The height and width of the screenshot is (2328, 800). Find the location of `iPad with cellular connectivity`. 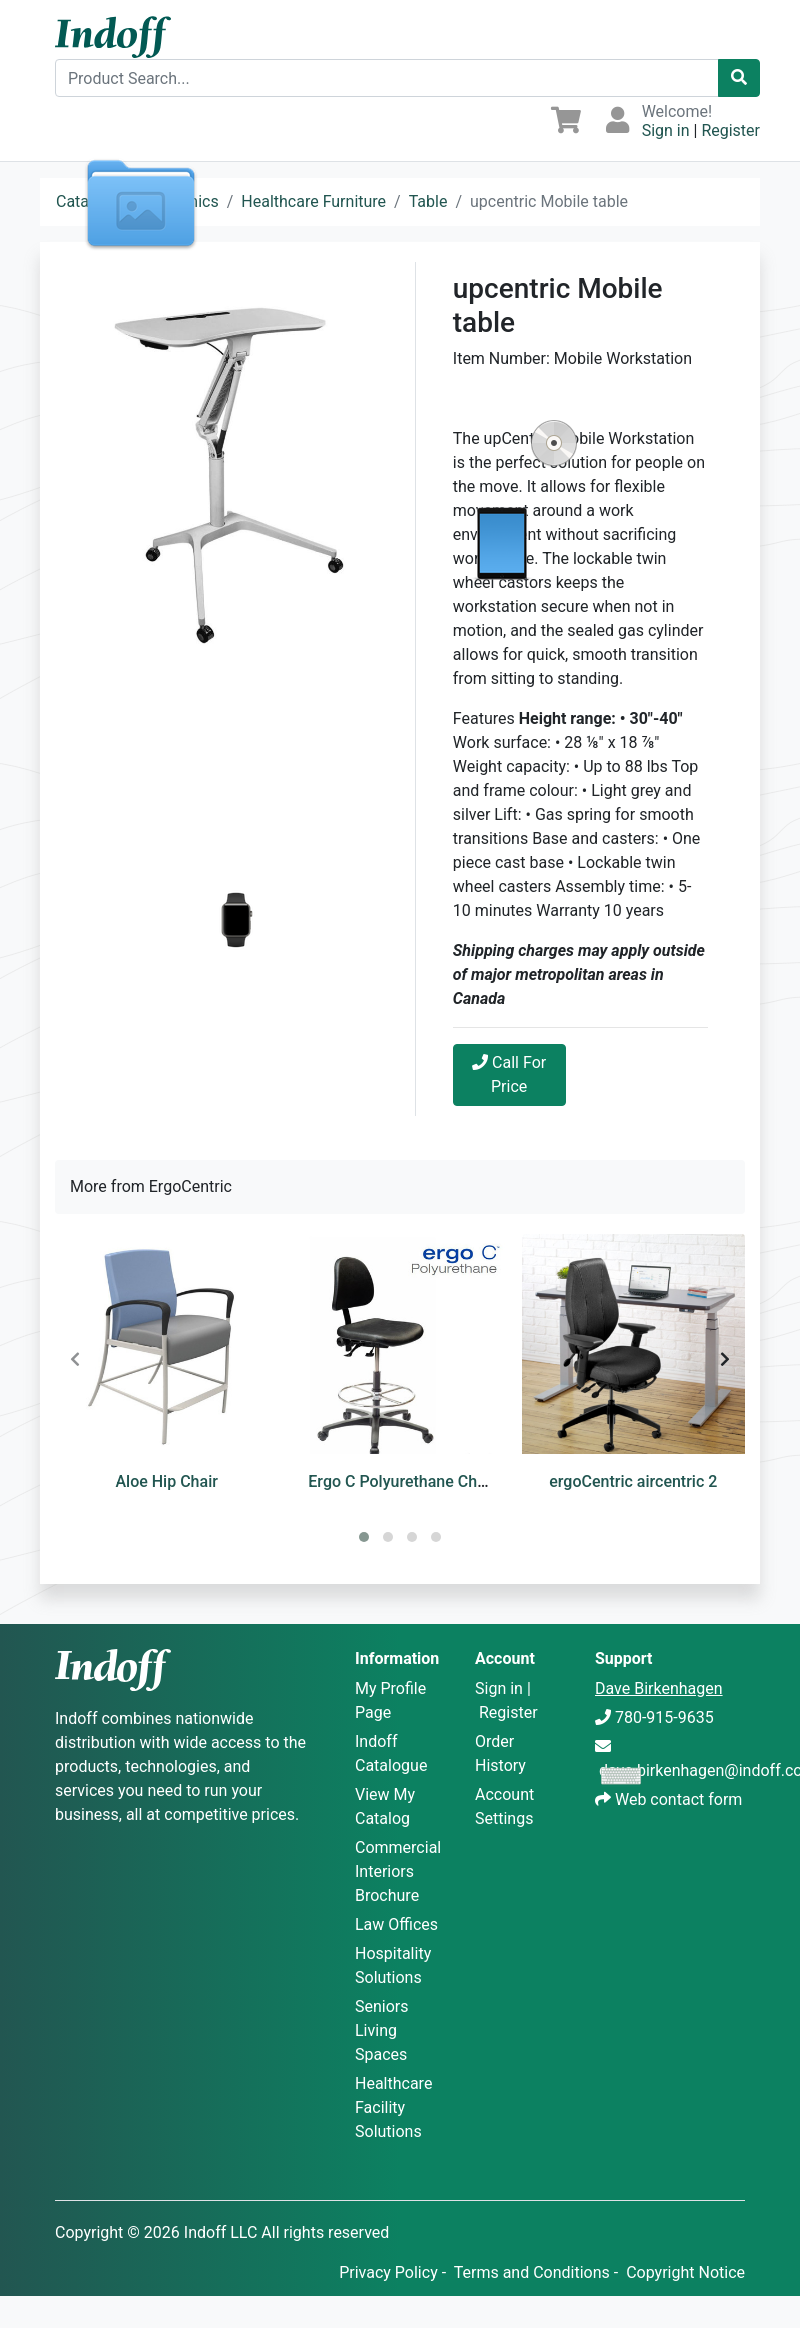

iPad with cellular connectivity is located at coordinates (502, 544).